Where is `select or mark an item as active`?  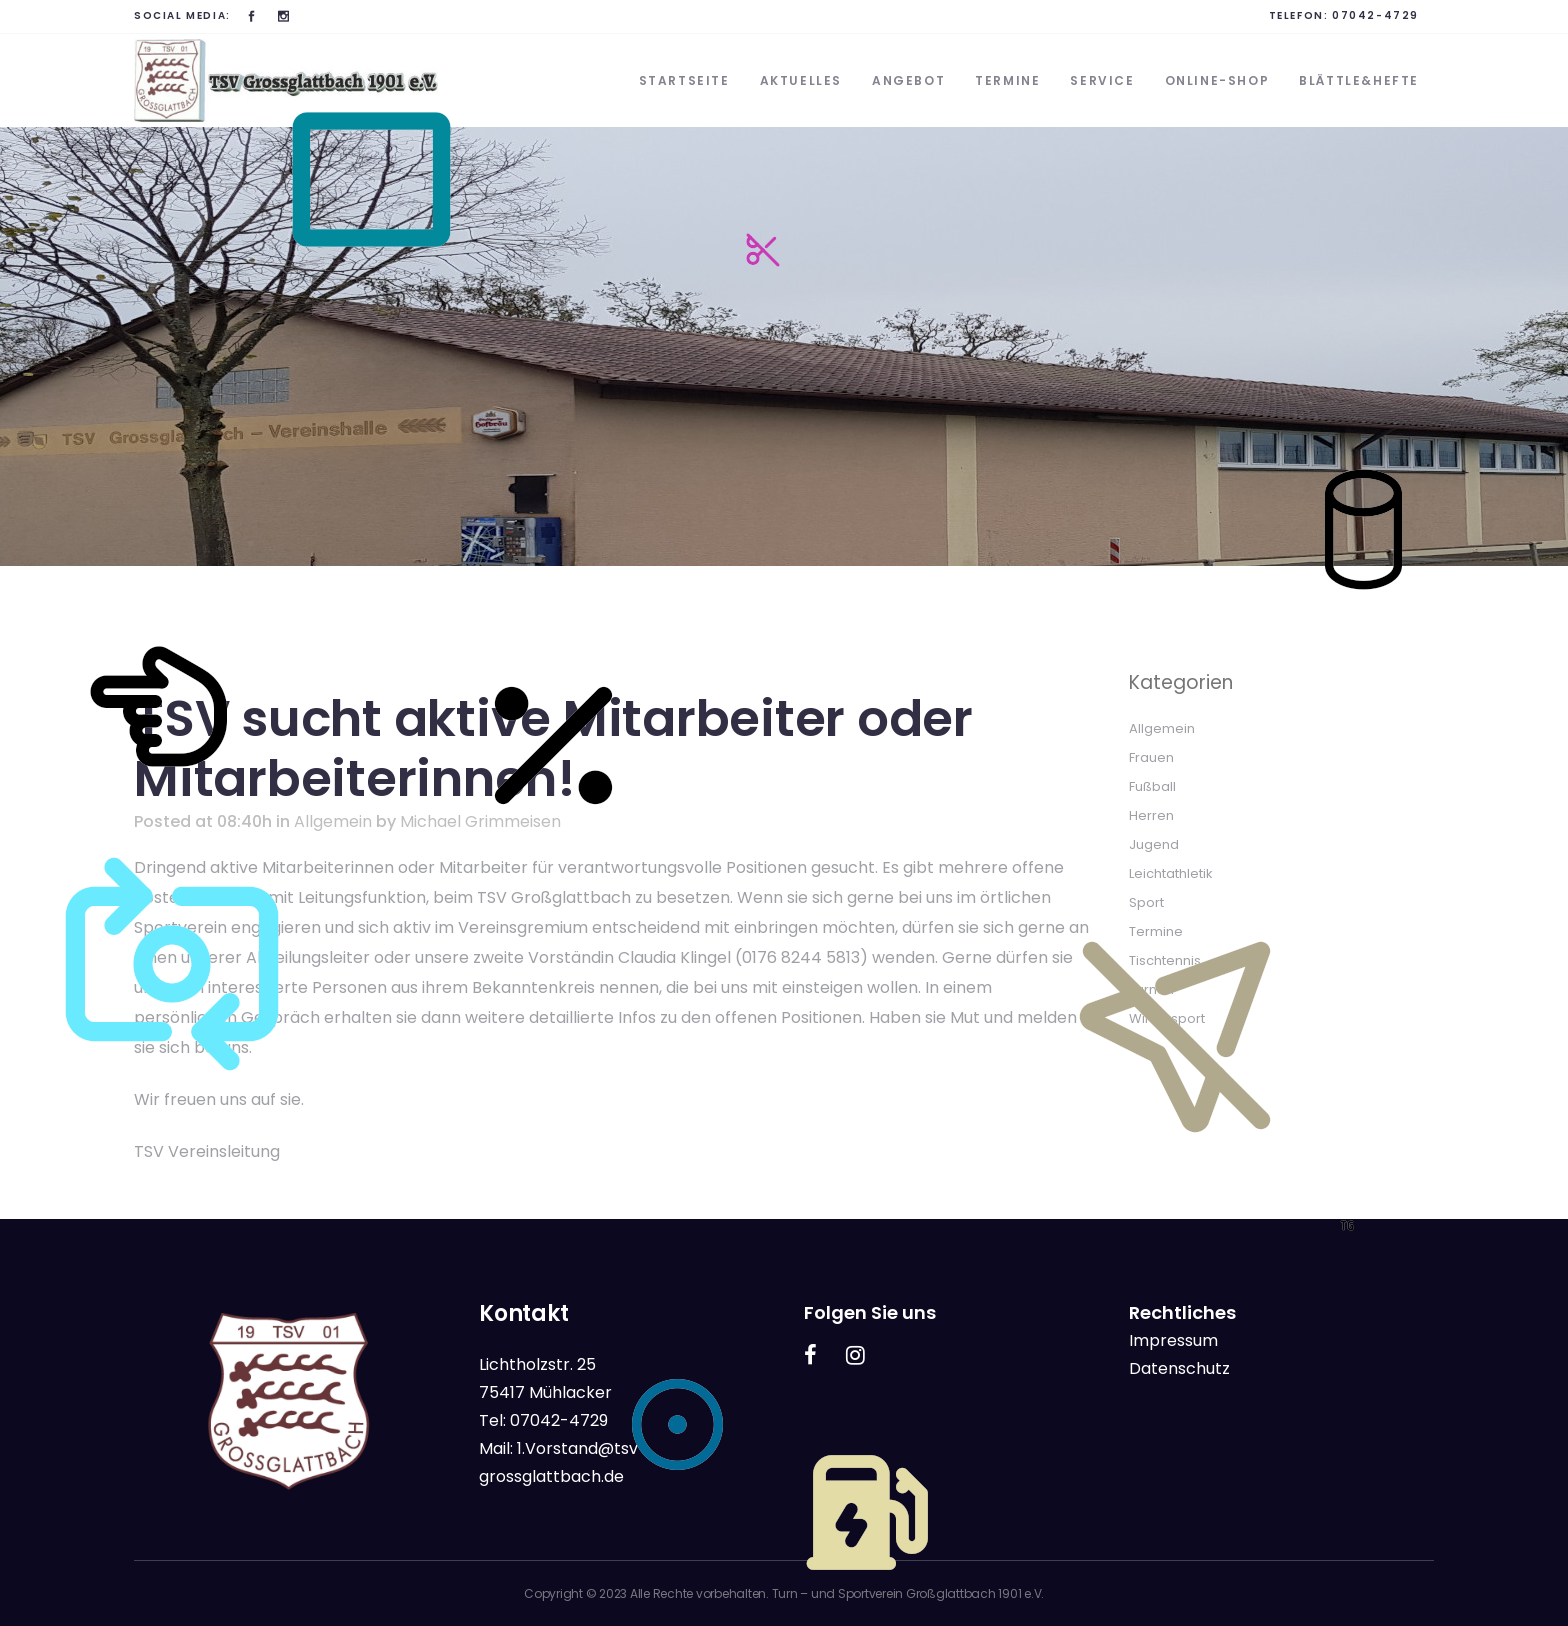 select or mark an item as active is located at coordinates (677, 1424).